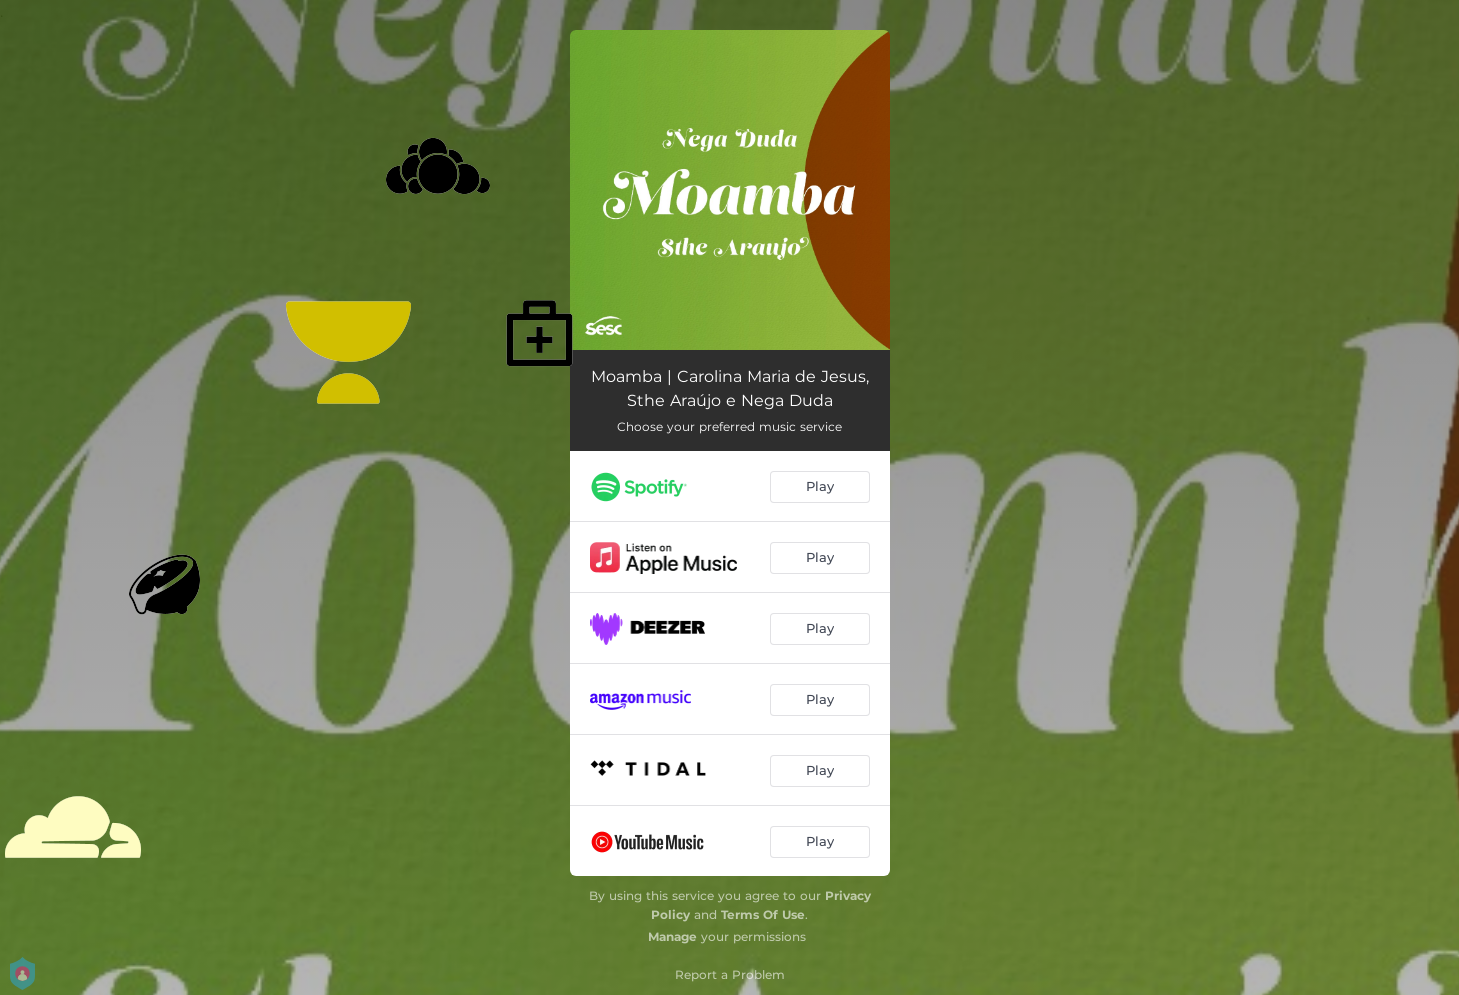 This screenshot has height=995, width=1459. Describe the element at coordinates (164, 584) in the screenshot. I see `open the Fresh framework website or documentation` at that location.